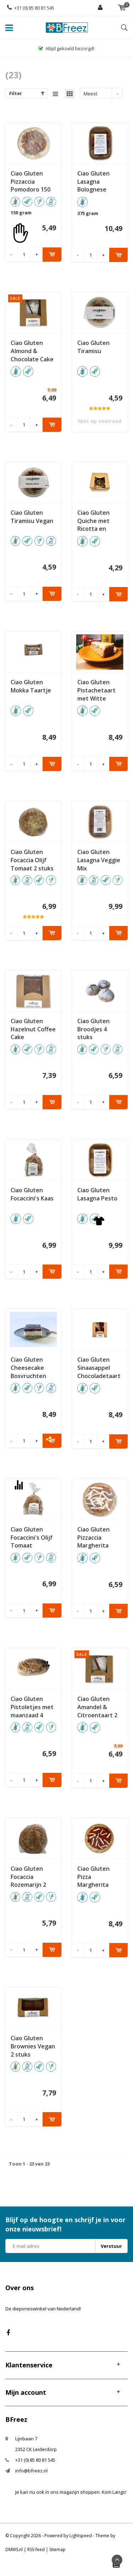 This screenshot has width=133, height=2576. Describe the element at coordinates (49, 1439) in the screenshot. I see `share content to social media` at that location.